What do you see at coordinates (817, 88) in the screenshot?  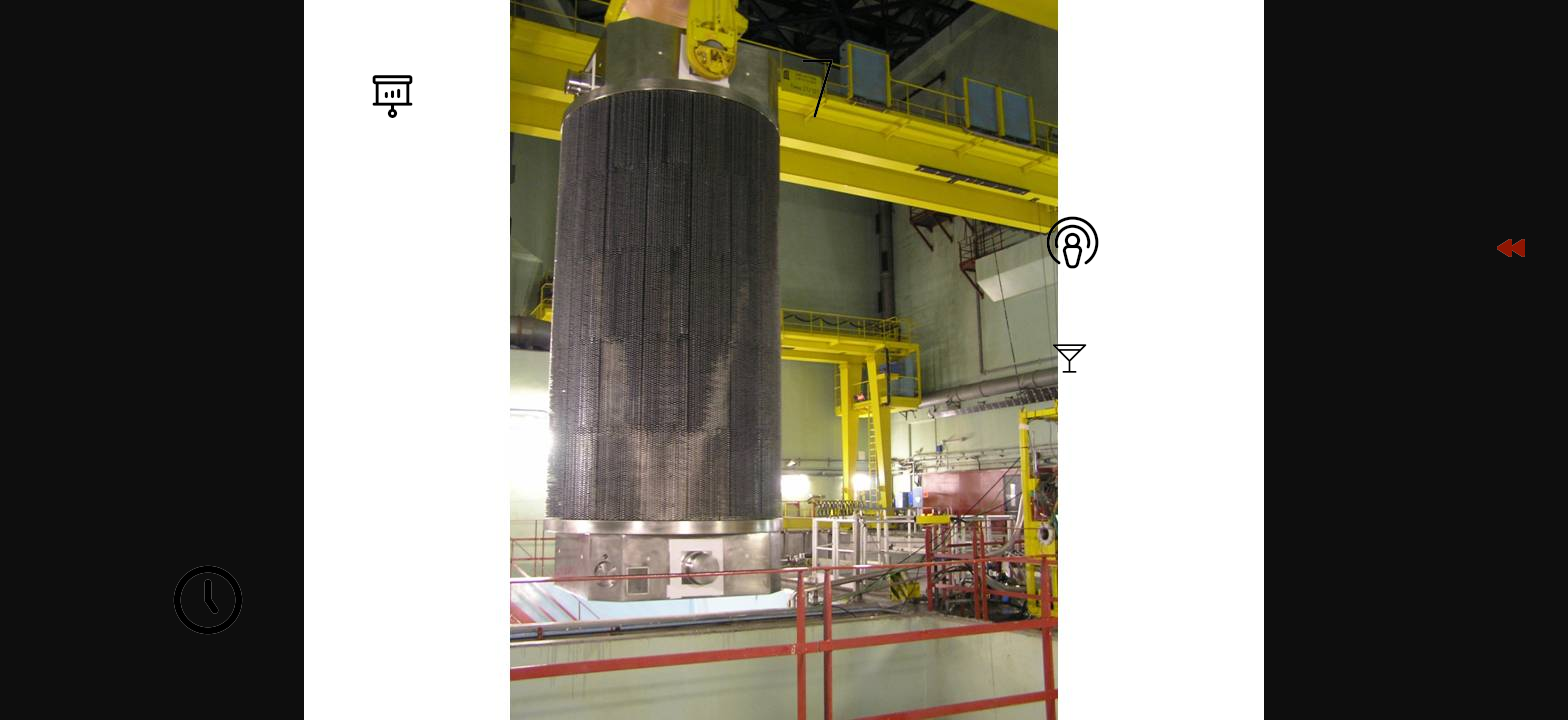 I see `indicates the number seven in a list or sequence` at bounding box center [817, 88].